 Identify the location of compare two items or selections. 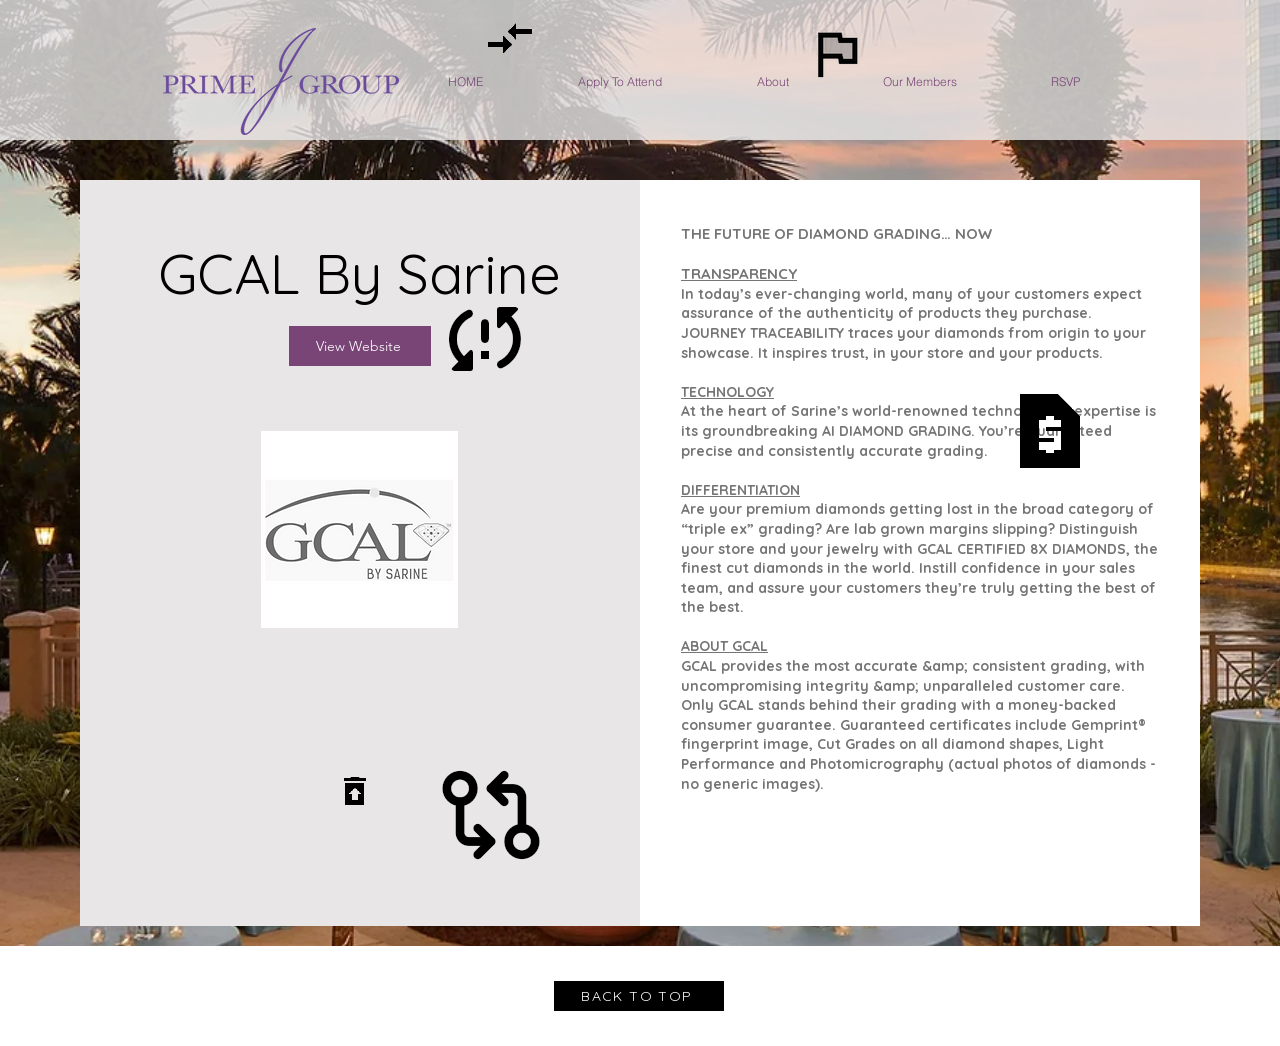
(510, 38).